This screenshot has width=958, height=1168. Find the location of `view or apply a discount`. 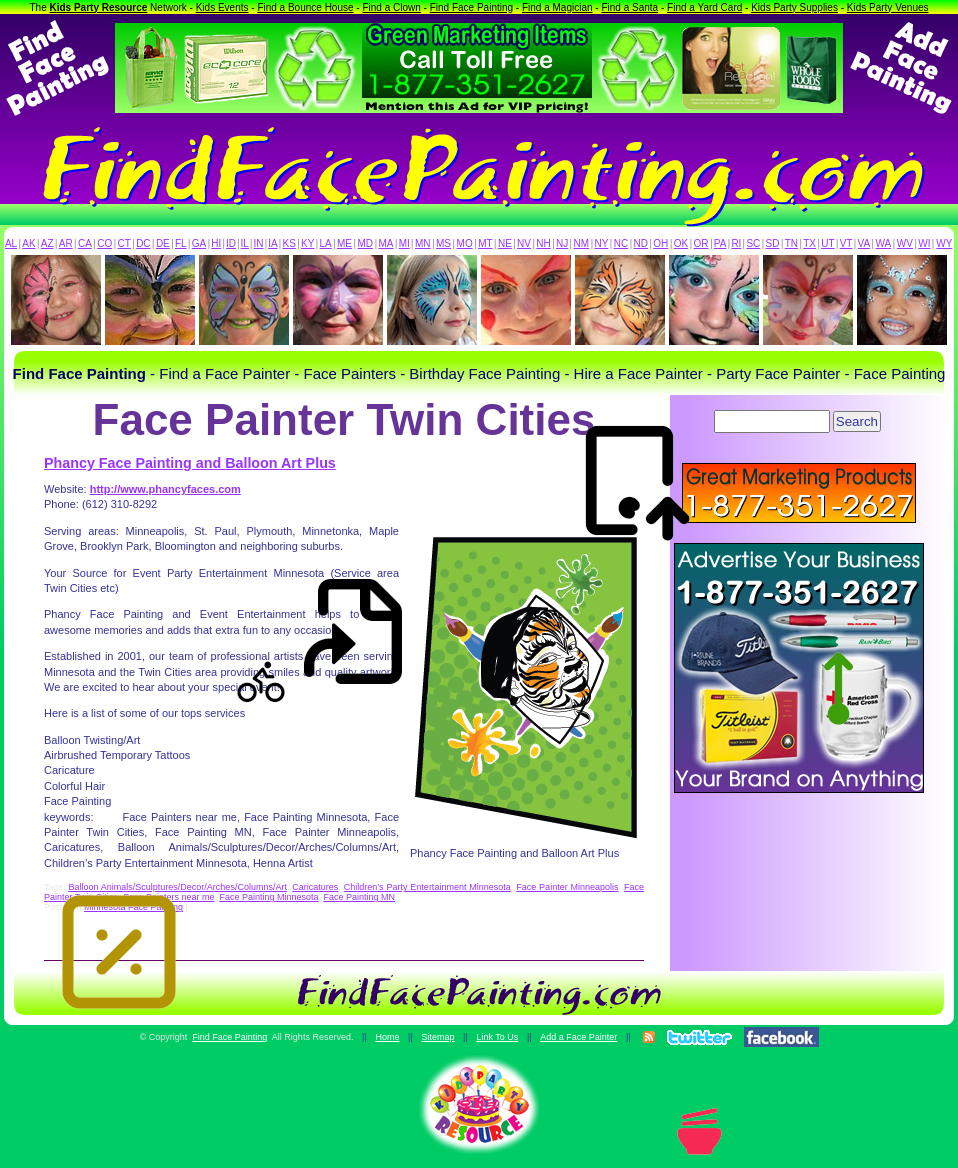

view or apply a discount is located at coordinates (119, 952).